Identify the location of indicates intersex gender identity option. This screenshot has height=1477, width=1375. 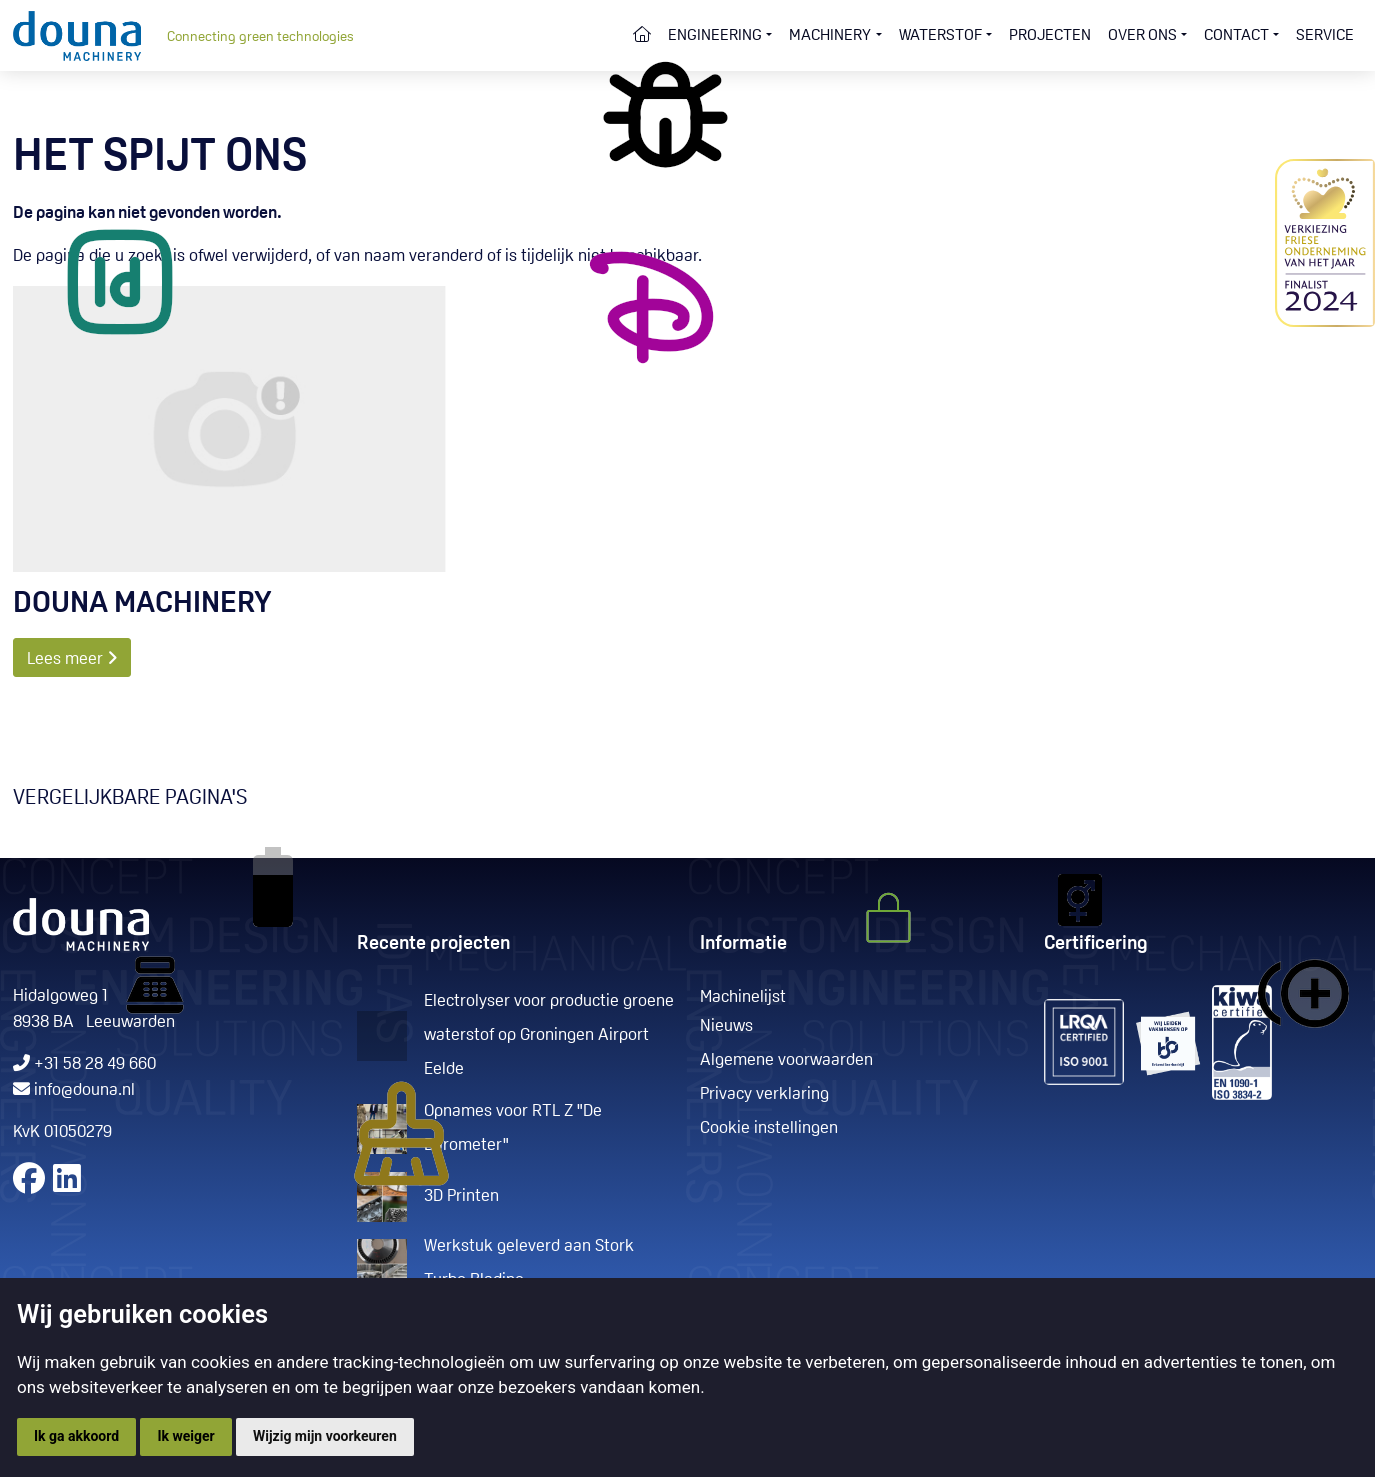
(1080, 900).